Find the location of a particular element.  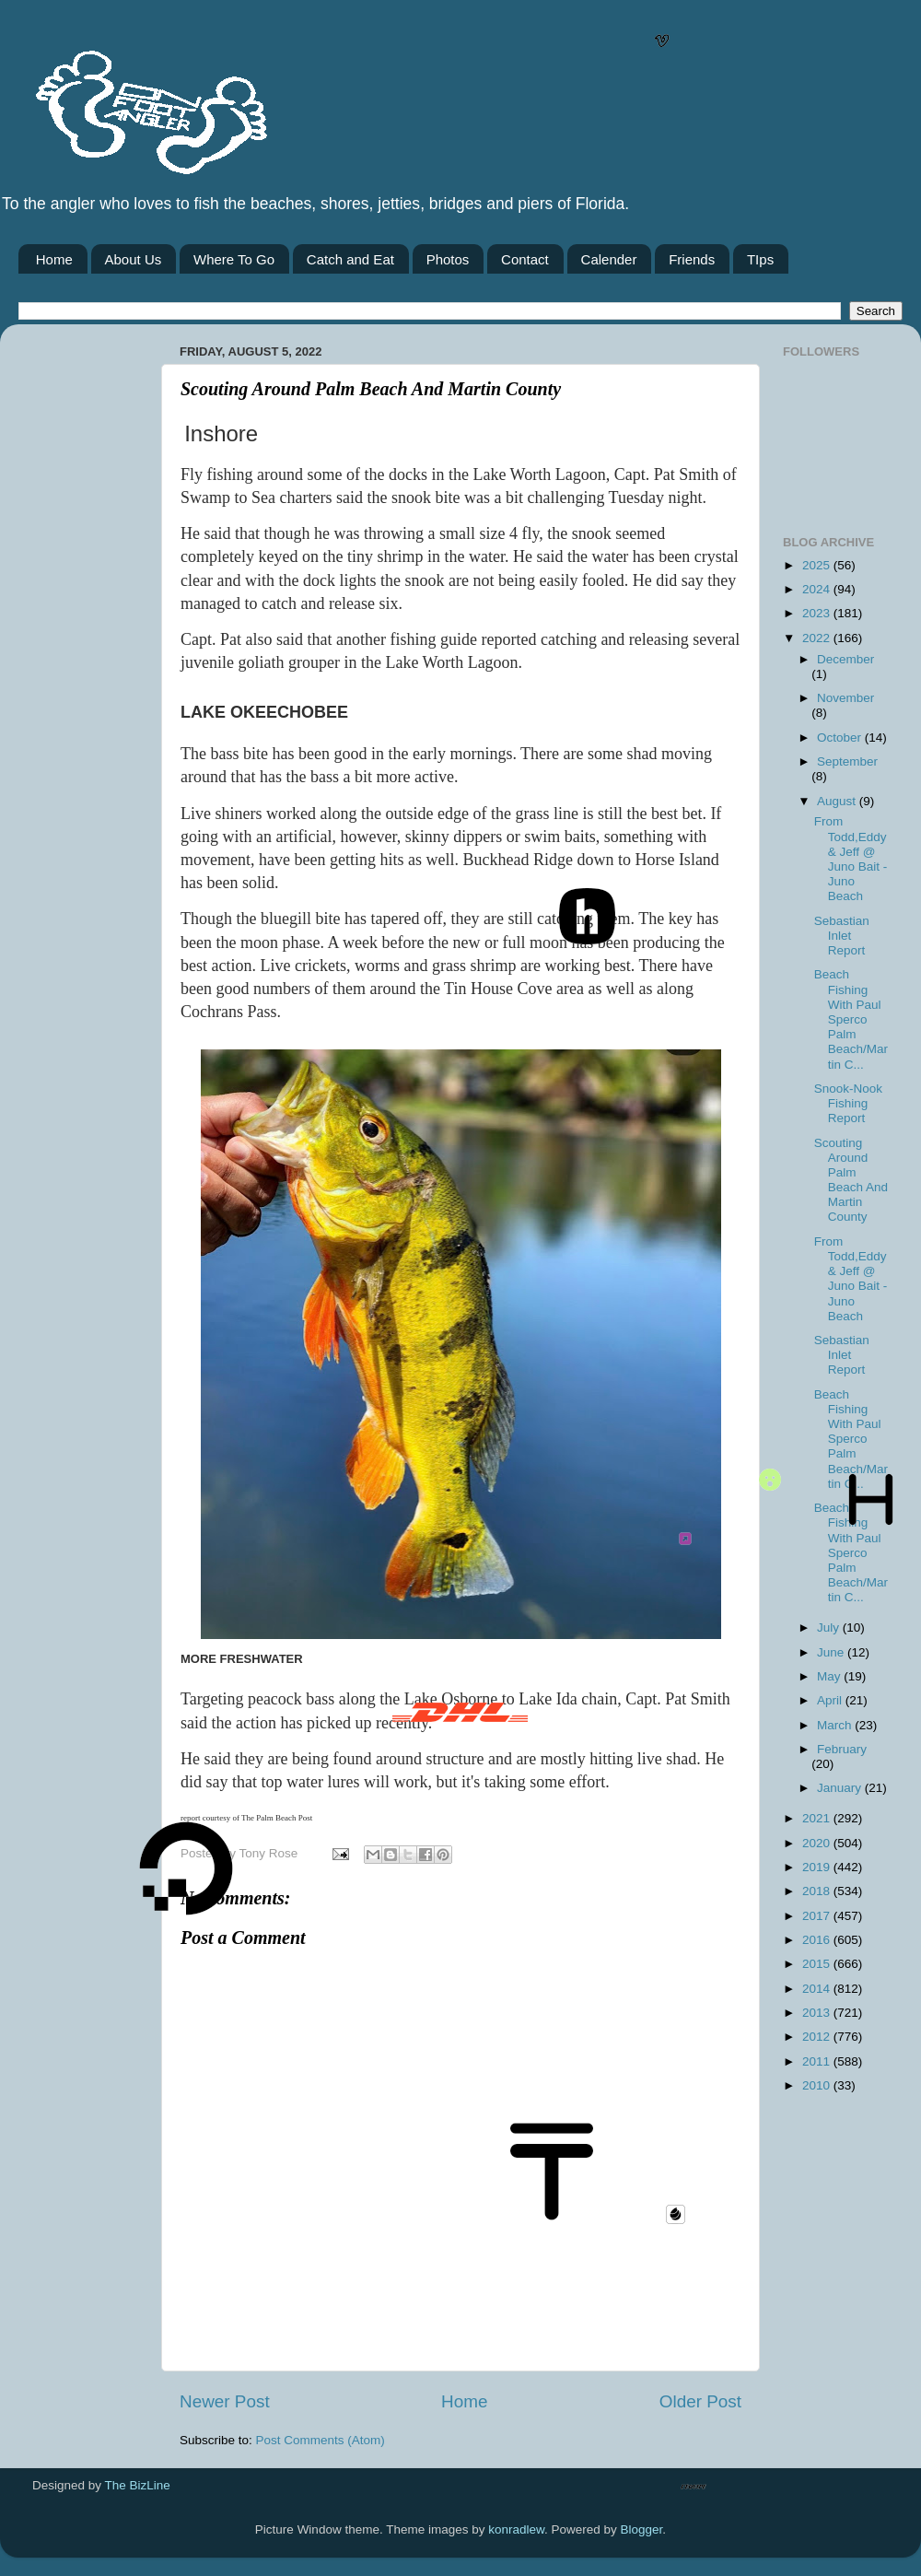

DHL shipping and logistics services is located at coordinates (460, 1712).